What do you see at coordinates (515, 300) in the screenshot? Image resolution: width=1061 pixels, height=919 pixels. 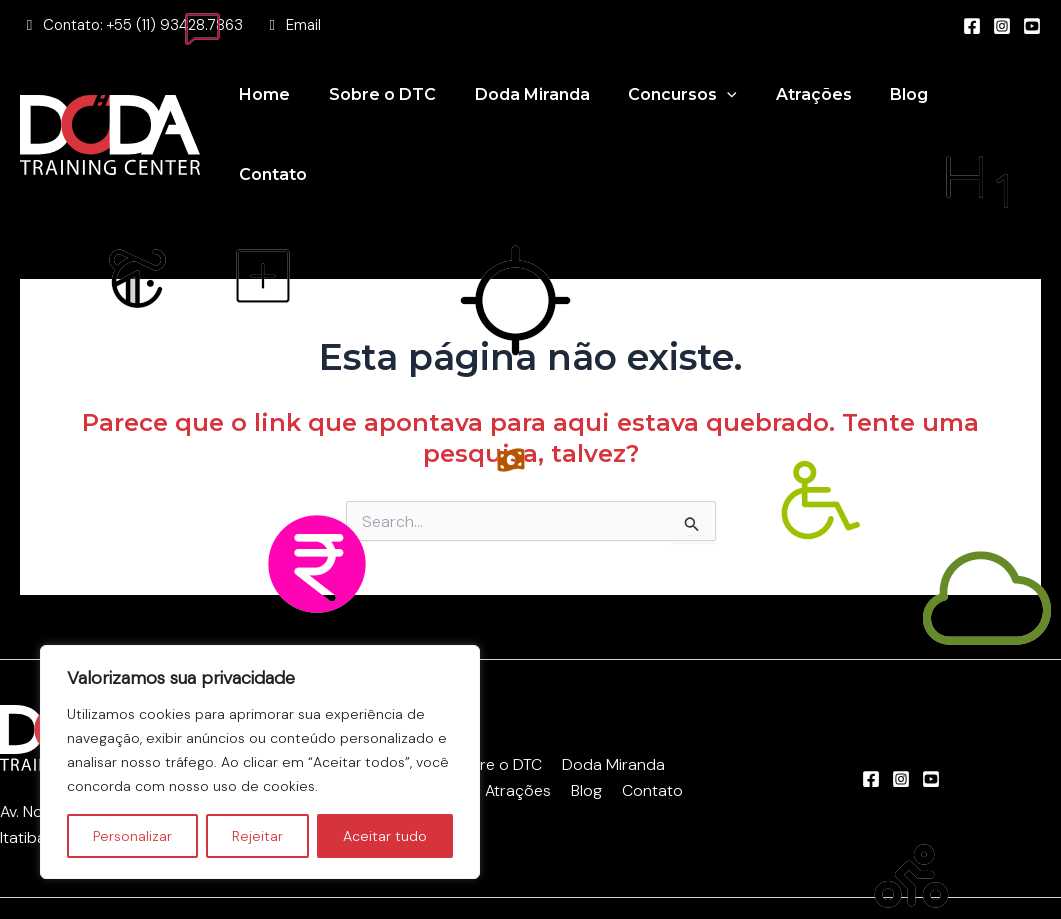 I see `center map on current location` at bounding box center [515, 300].